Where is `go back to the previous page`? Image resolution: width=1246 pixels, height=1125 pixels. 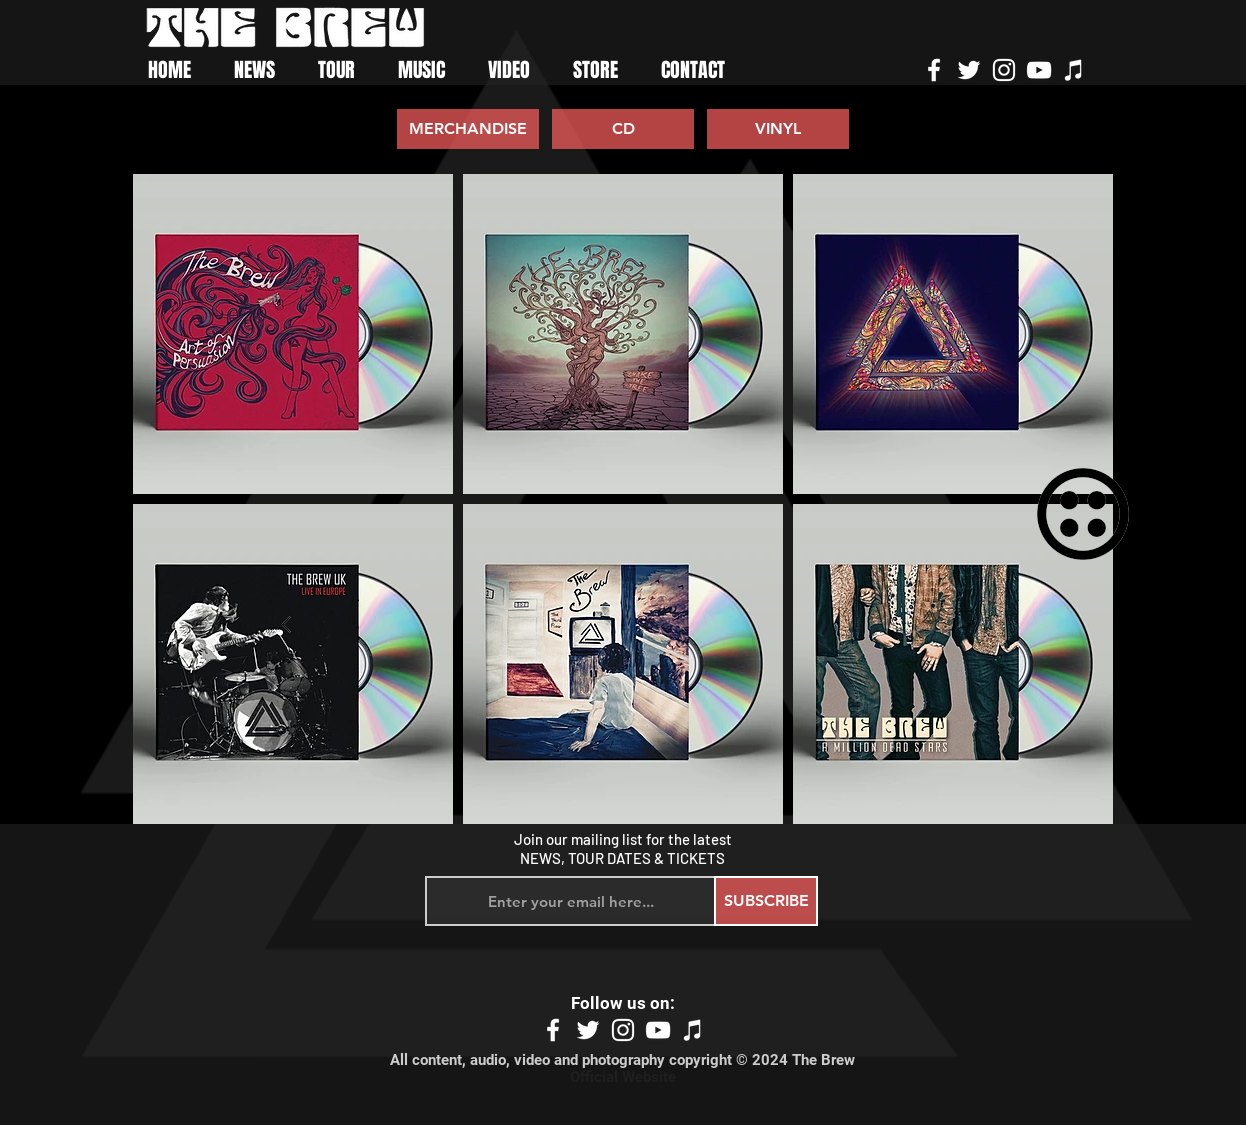 go back to the previous page is located at coordinates (286, 624).